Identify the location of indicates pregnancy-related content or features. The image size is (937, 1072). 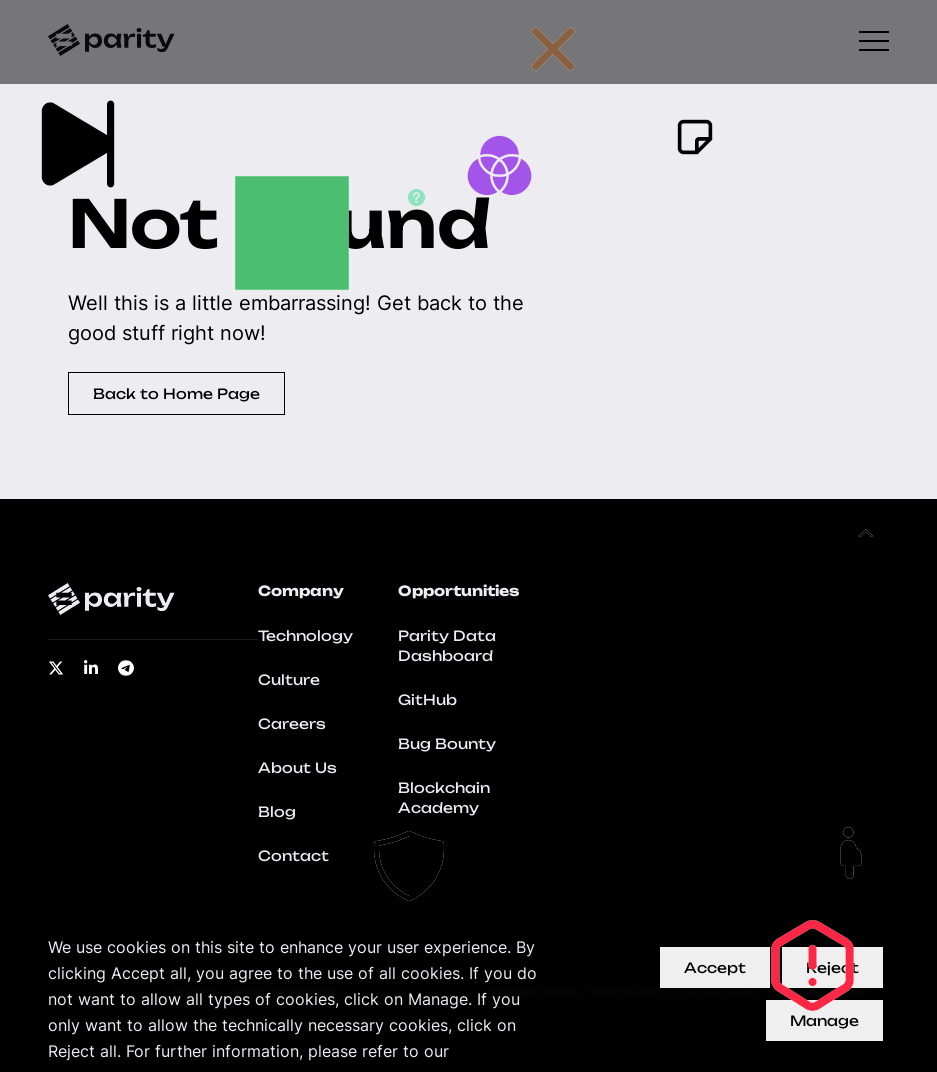
(851, 853).